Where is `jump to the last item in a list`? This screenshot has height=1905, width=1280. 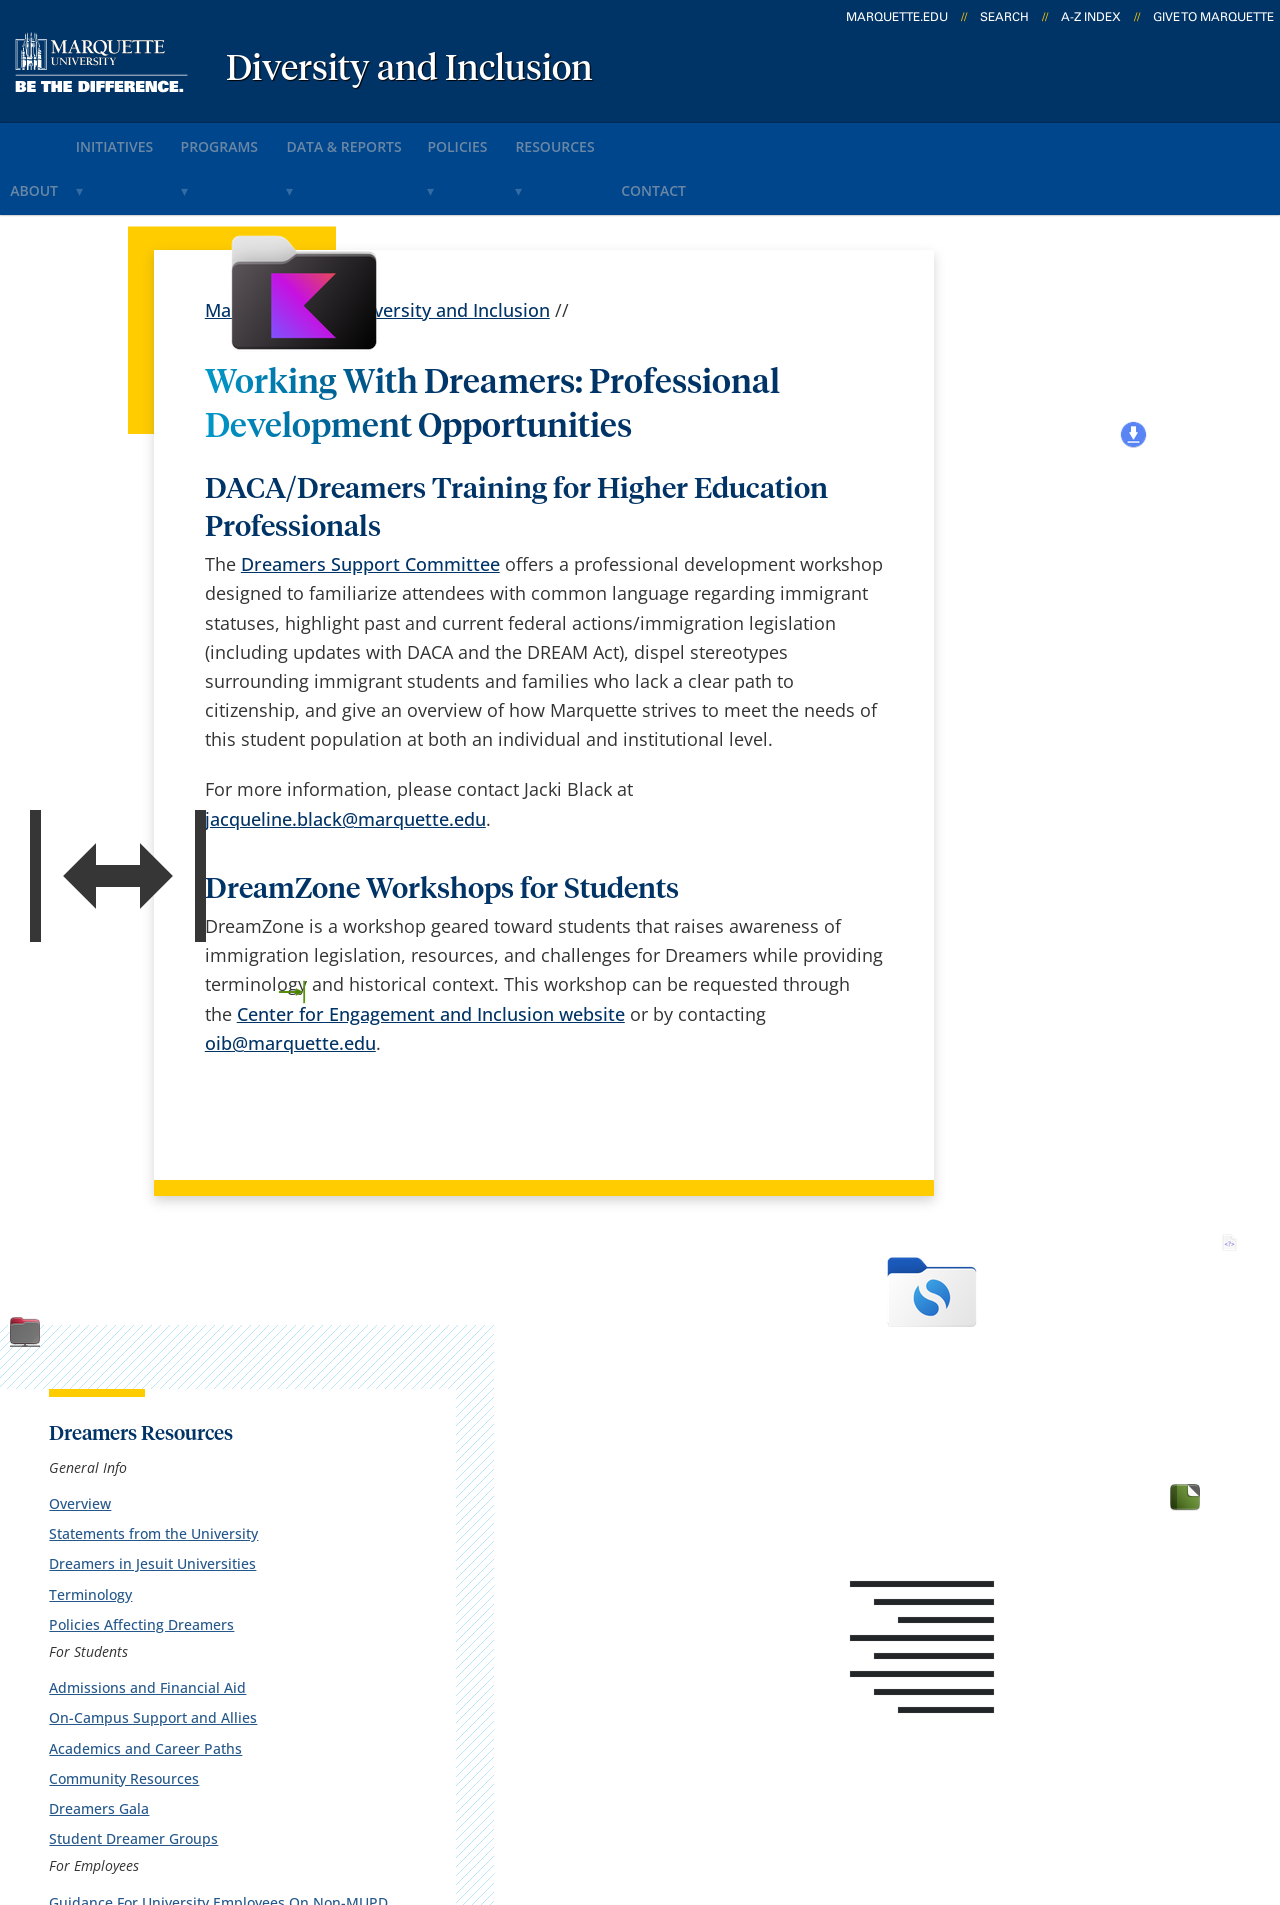 jump to the last item in a list is located at coordinates (292, 992).